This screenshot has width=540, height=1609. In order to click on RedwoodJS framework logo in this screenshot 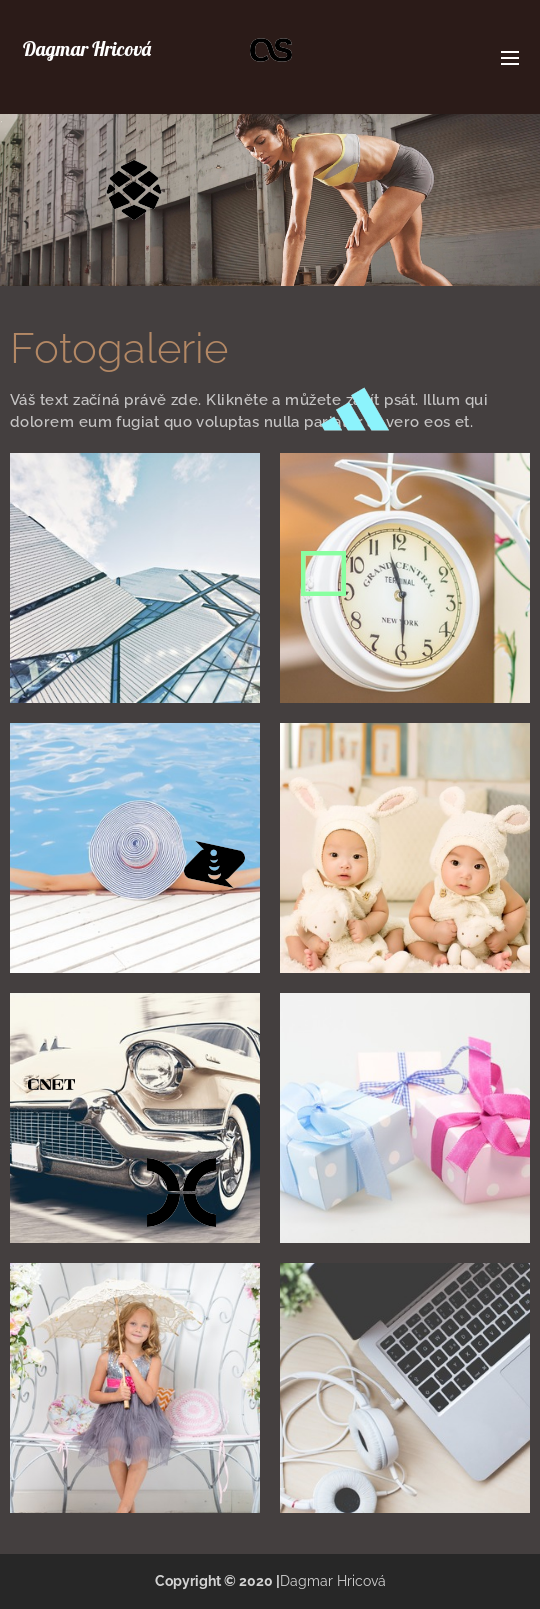, I will do `click(134, 190)`.